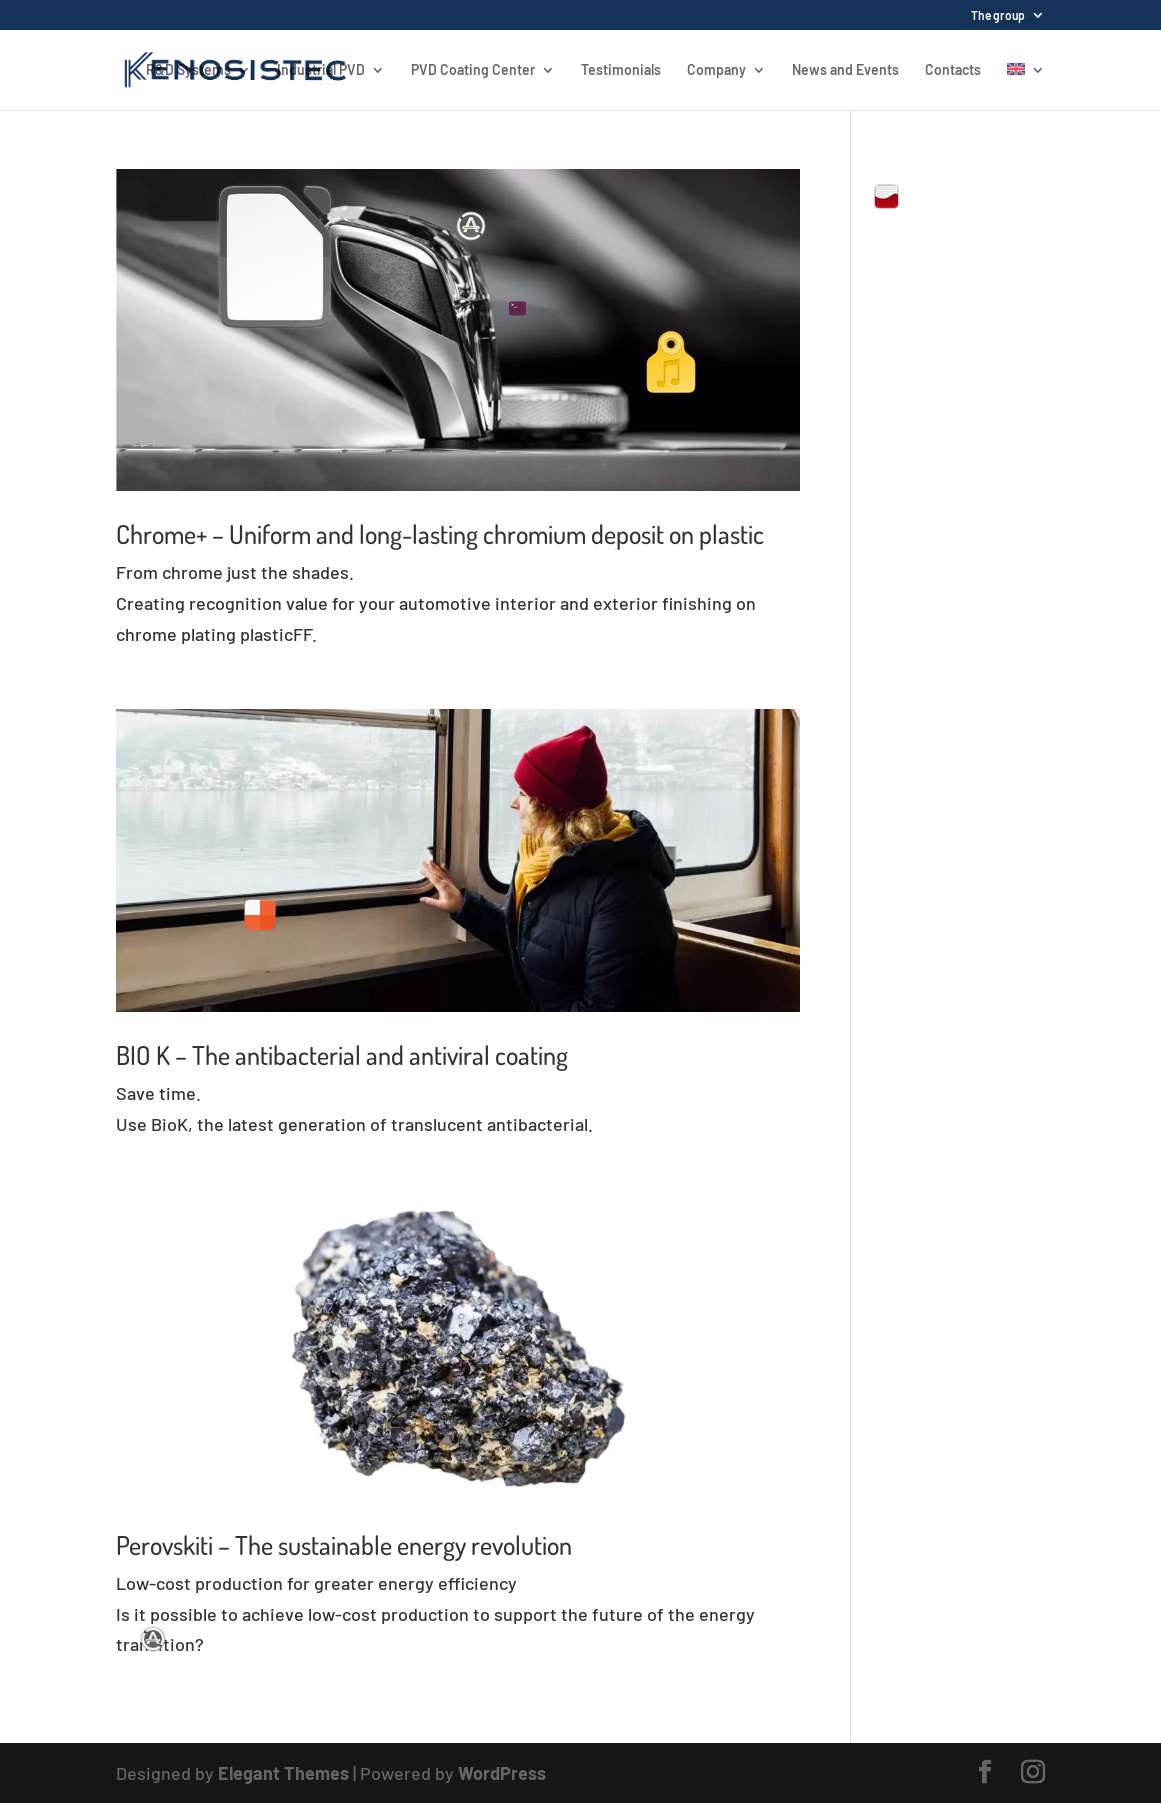 This screenshot has width=1161, height=1803. What do you see at coordinates (671, 362) in the screenshot?
I see `open EarTag music metadata editor` at bounding box center [671, 362].